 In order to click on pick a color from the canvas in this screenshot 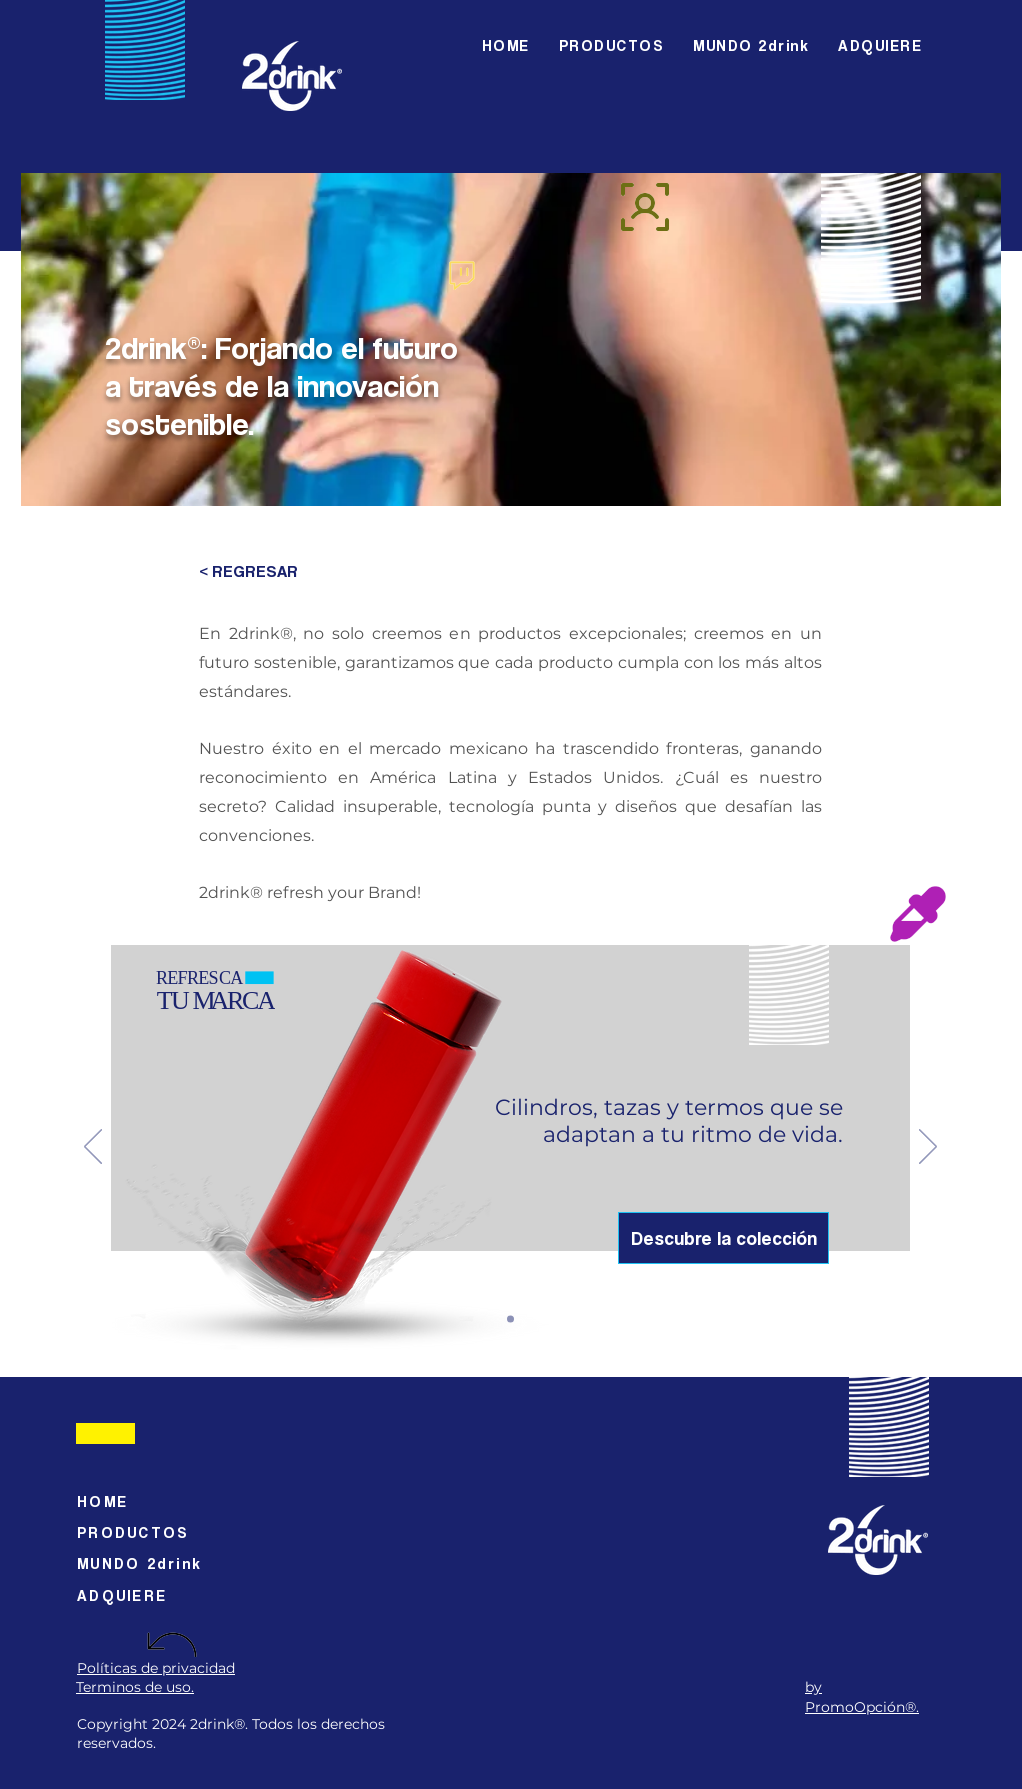, I will do `click(918, 914)`.